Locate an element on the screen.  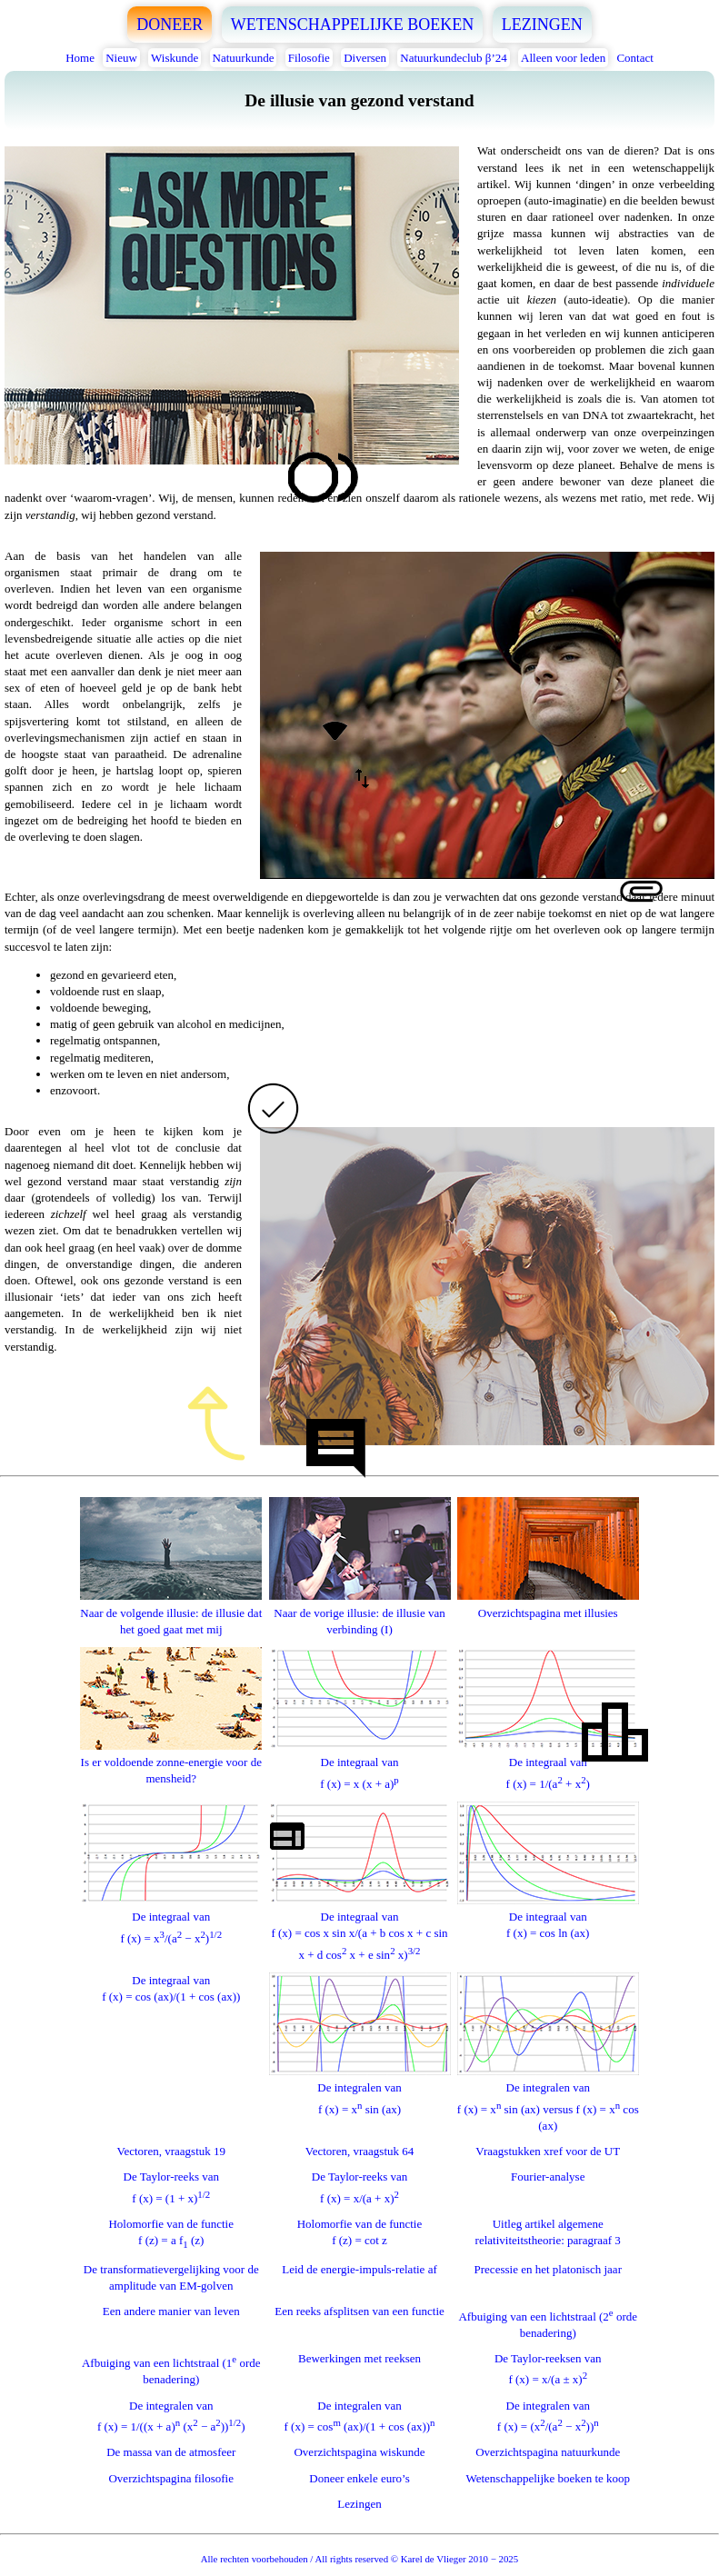
swap or reorder items vertically is located at coordinates (362, 778).